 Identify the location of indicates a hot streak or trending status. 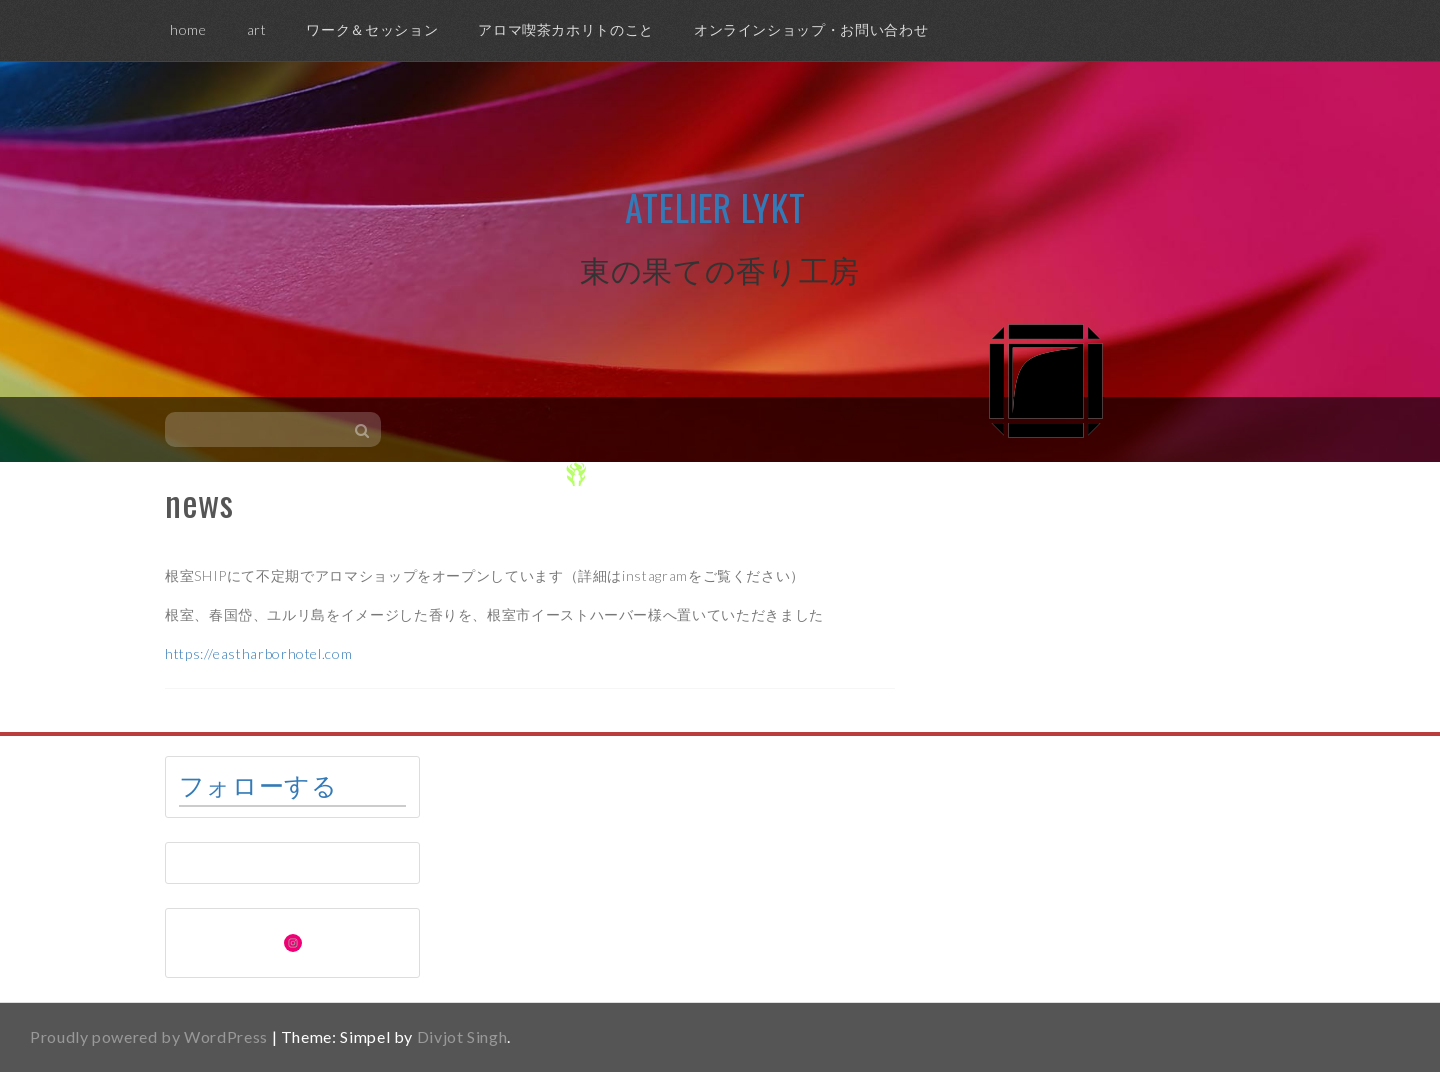
(576, 474).